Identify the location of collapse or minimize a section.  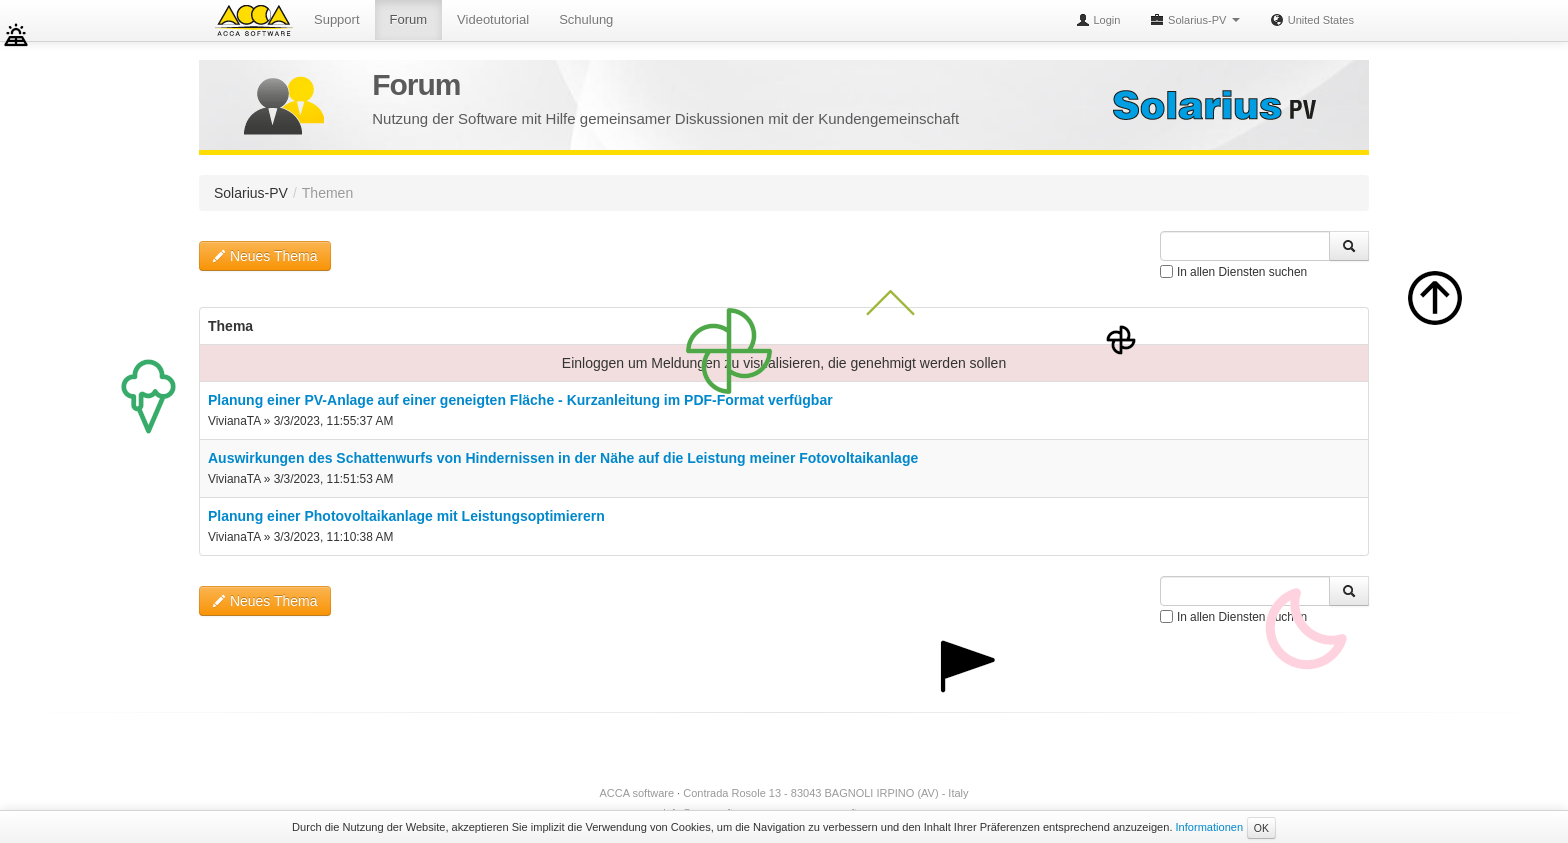
(890, 316).